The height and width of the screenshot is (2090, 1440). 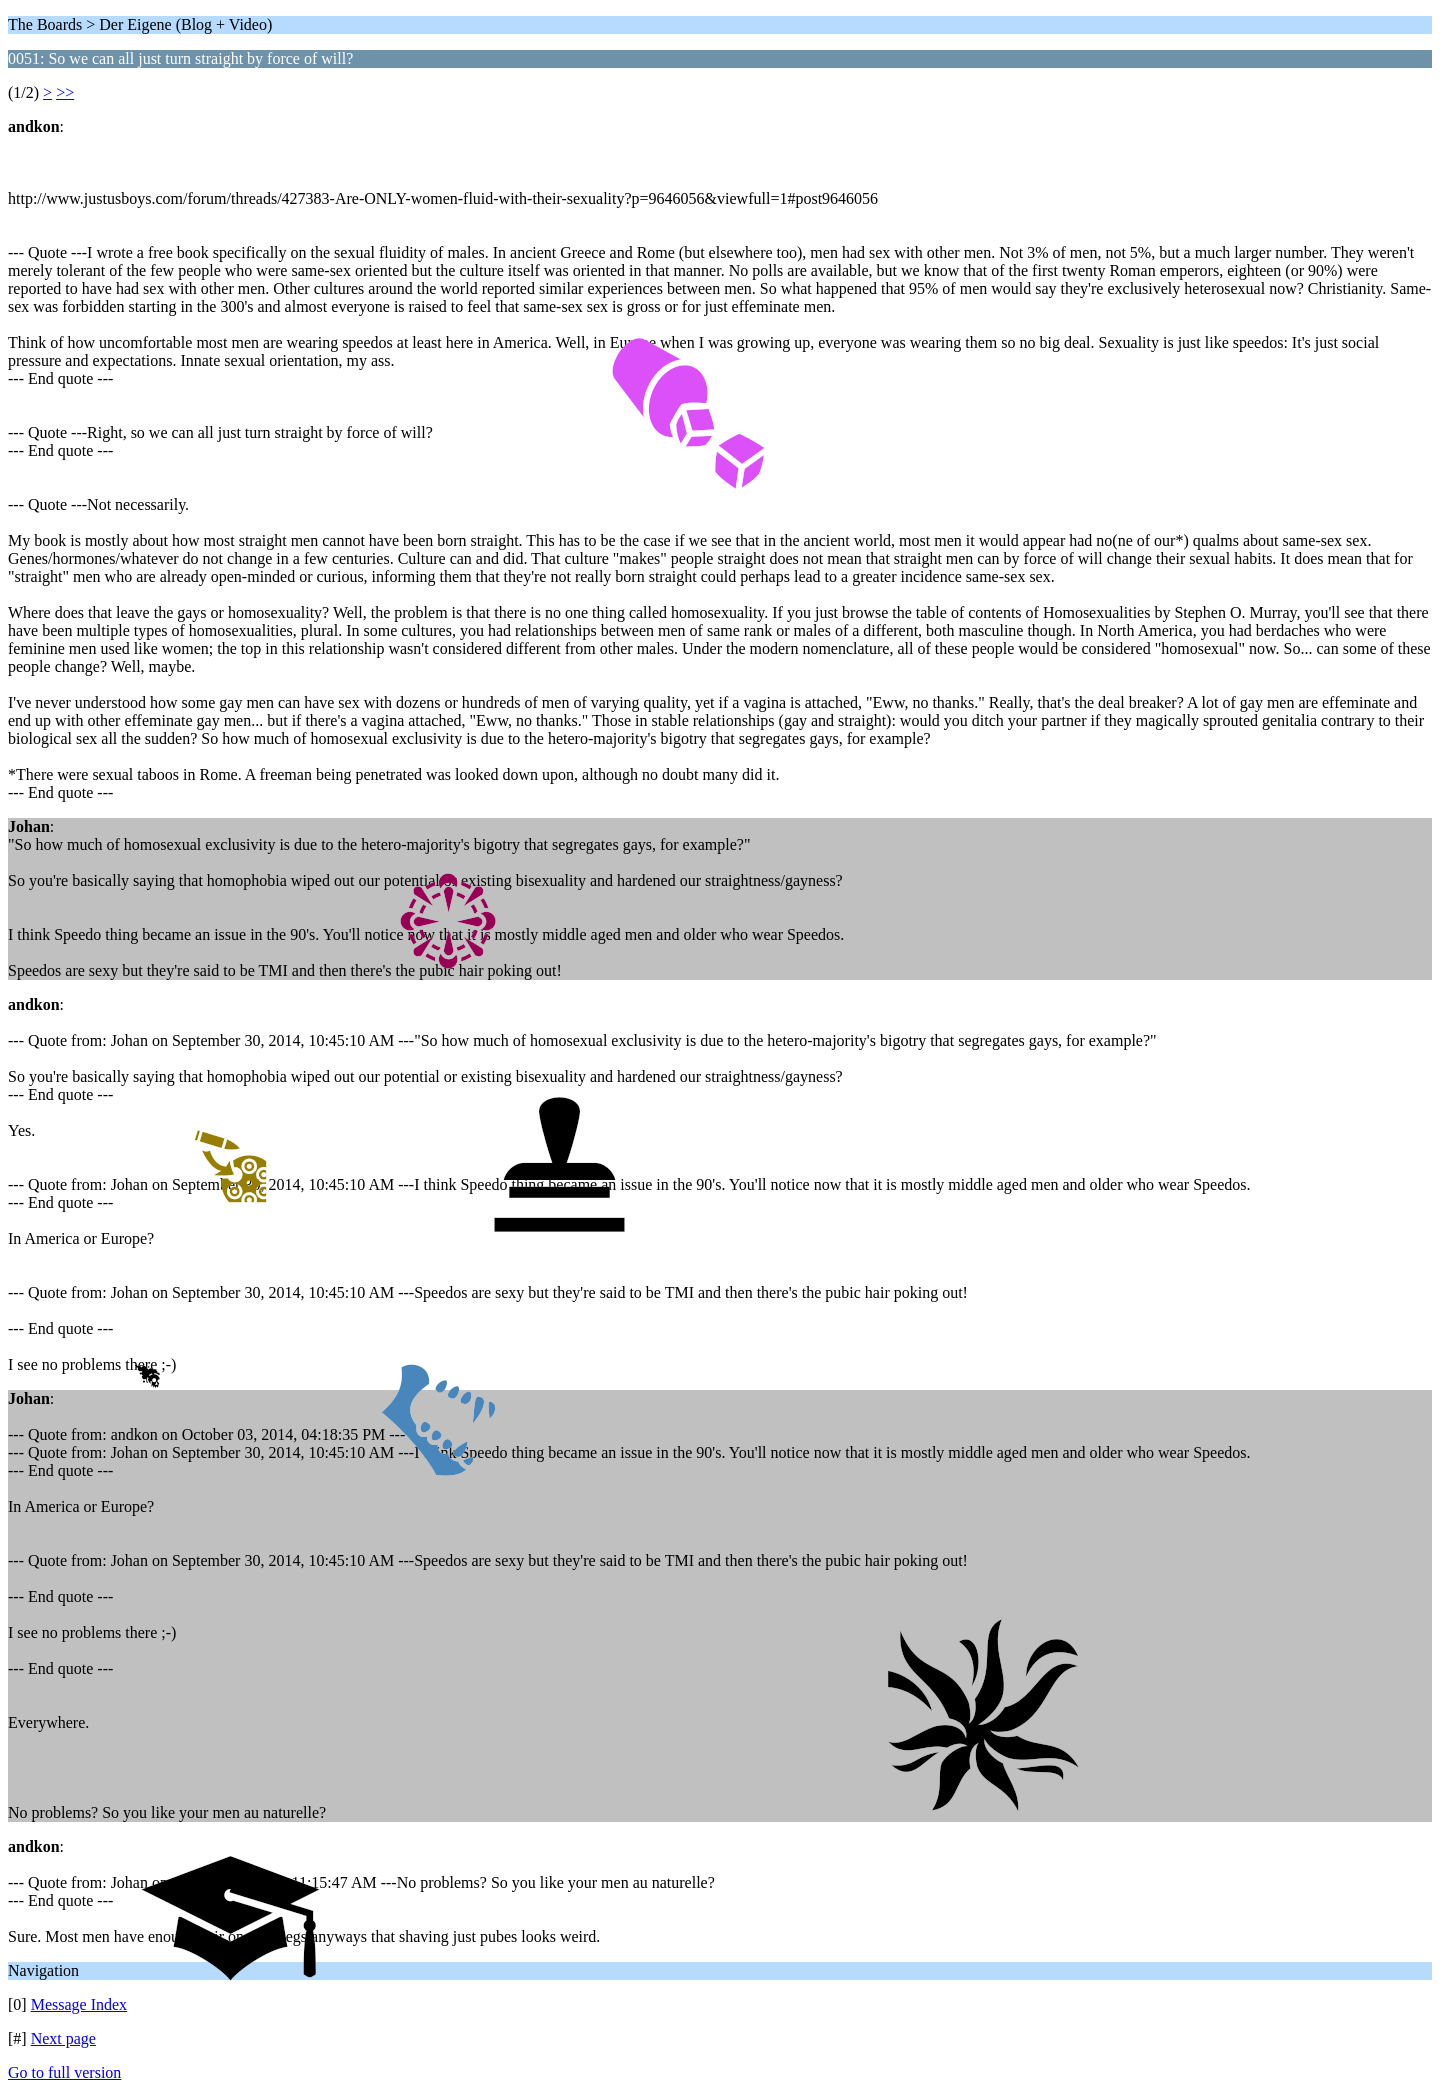 What do you see at coordinates (559, 1164) in the screenshot?
I see `apply a stamp or seal to a document` at bounding box center [559, 1164].